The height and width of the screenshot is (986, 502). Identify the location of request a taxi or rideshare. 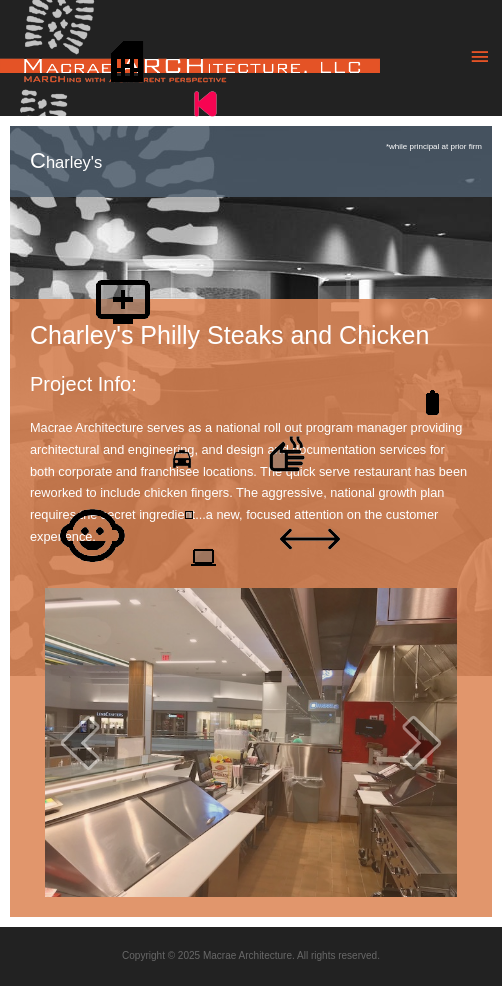
(182, 459).